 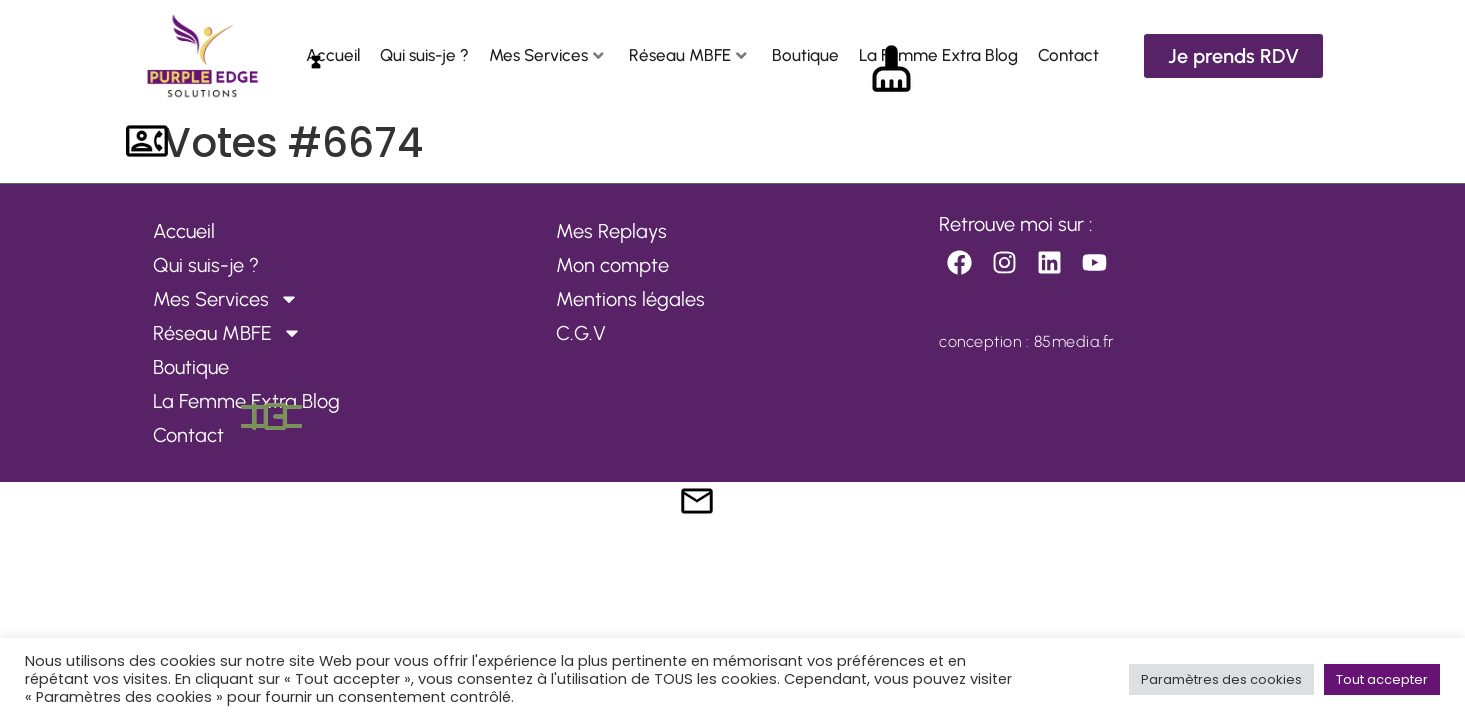 I want to click on access cleaning or housekeeping services, so click(x=891, y=68).